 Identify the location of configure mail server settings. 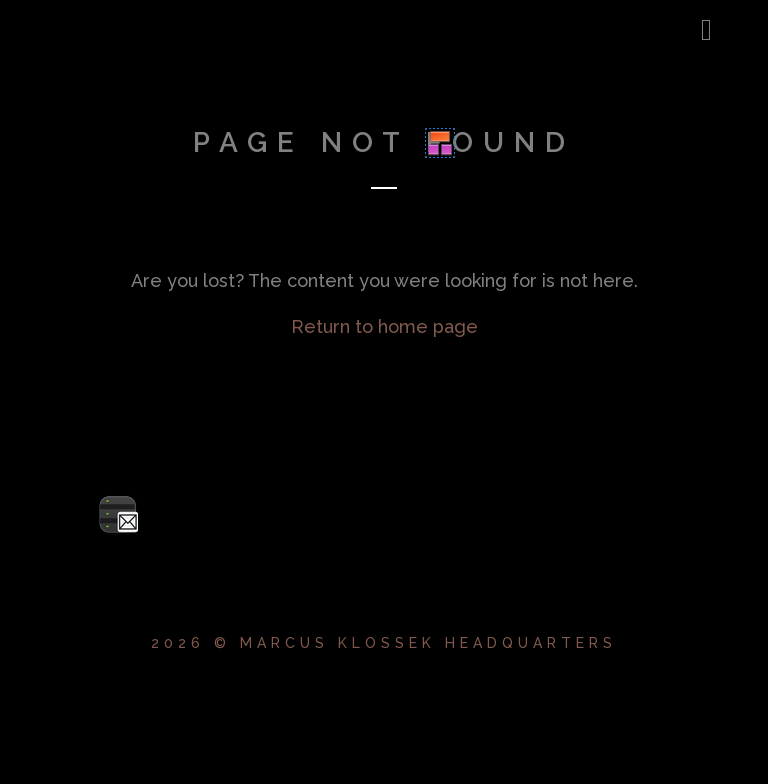
(118, 515).